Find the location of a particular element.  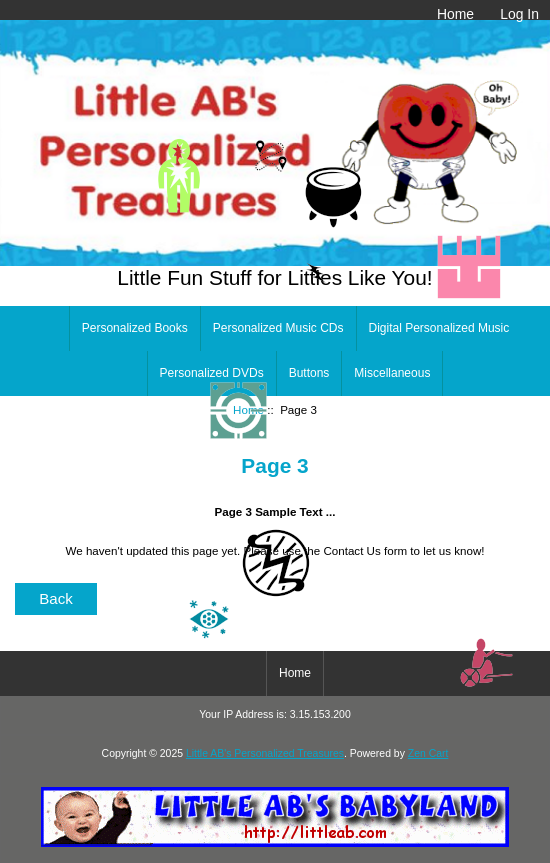

indicates internal damage or injury status is located at coordinates (178, 175).